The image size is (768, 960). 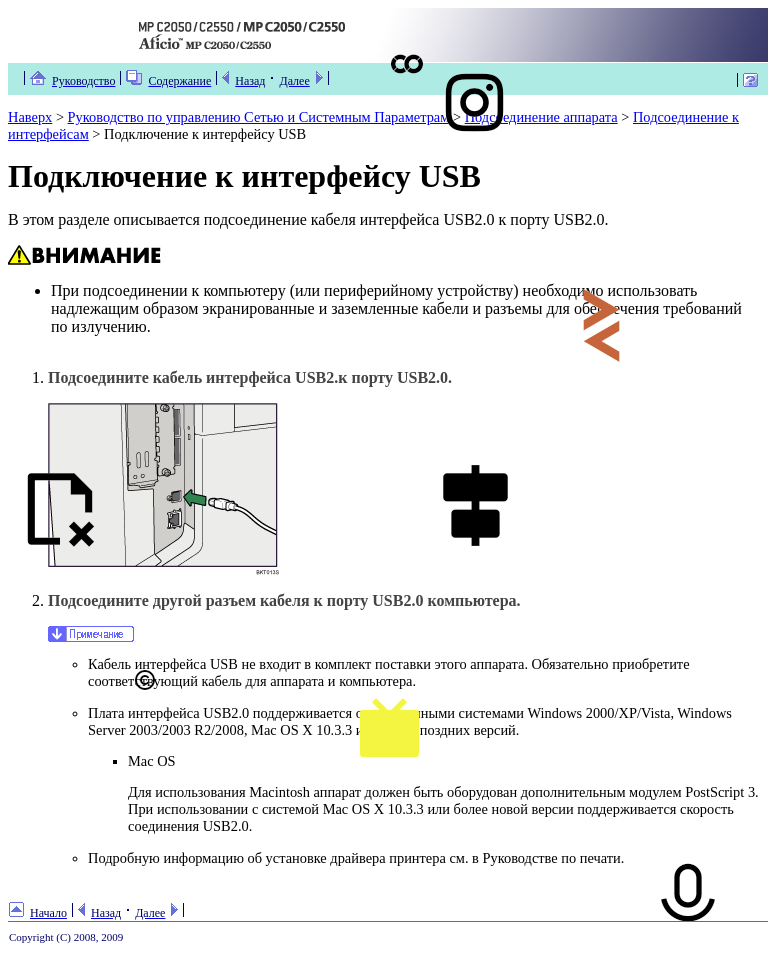 I want to click on close the current document, so click(x=60, y=509).